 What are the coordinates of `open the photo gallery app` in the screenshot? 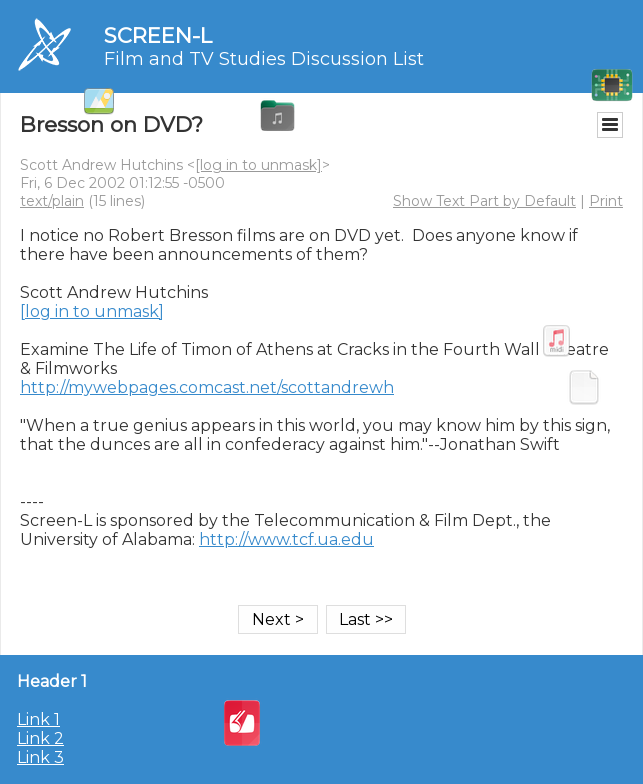 It's located at (99, 101).